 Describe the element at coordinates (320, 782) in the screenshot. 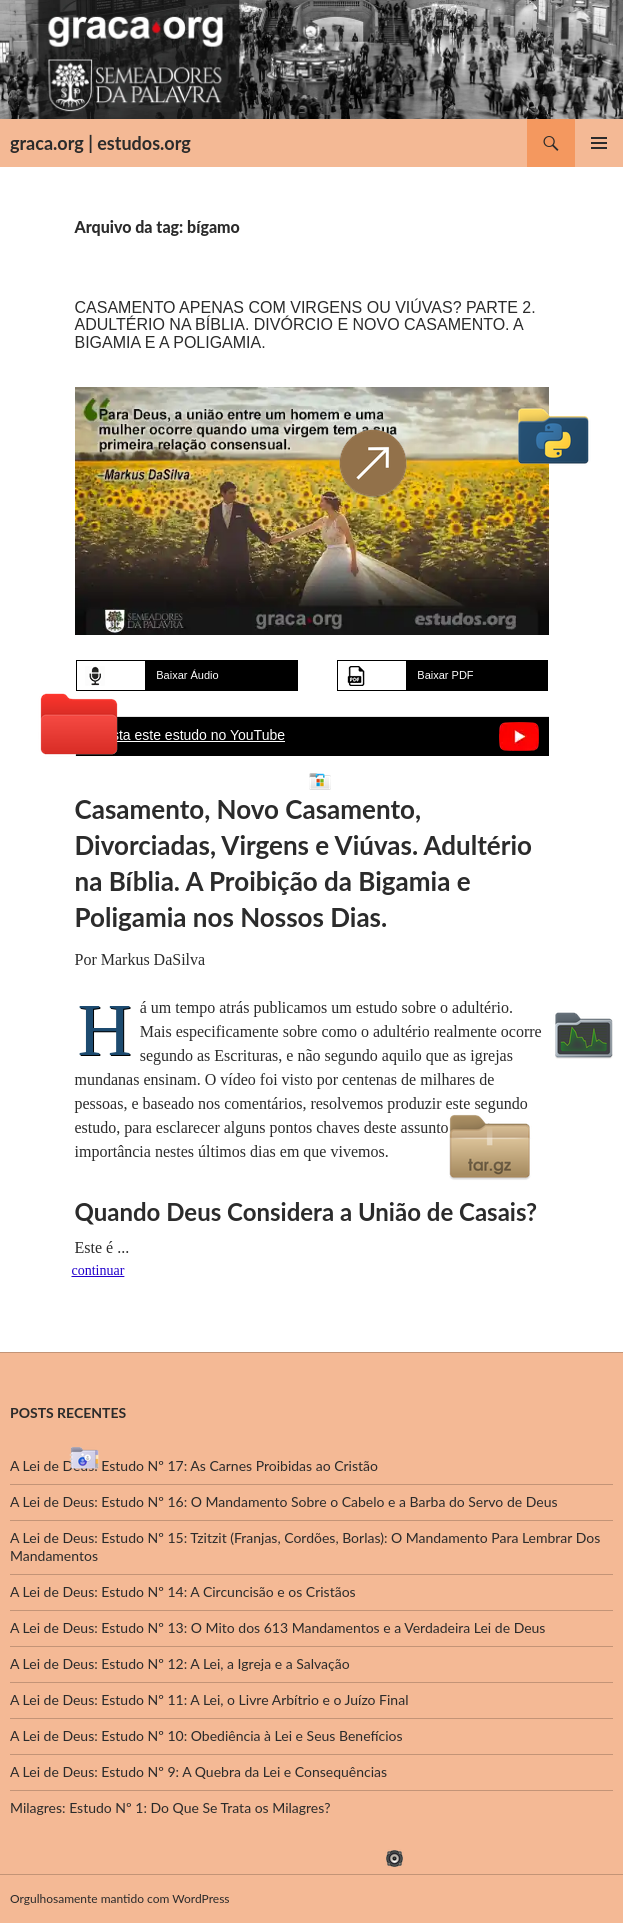

I see `open microsoft store downloads folder` at that location.